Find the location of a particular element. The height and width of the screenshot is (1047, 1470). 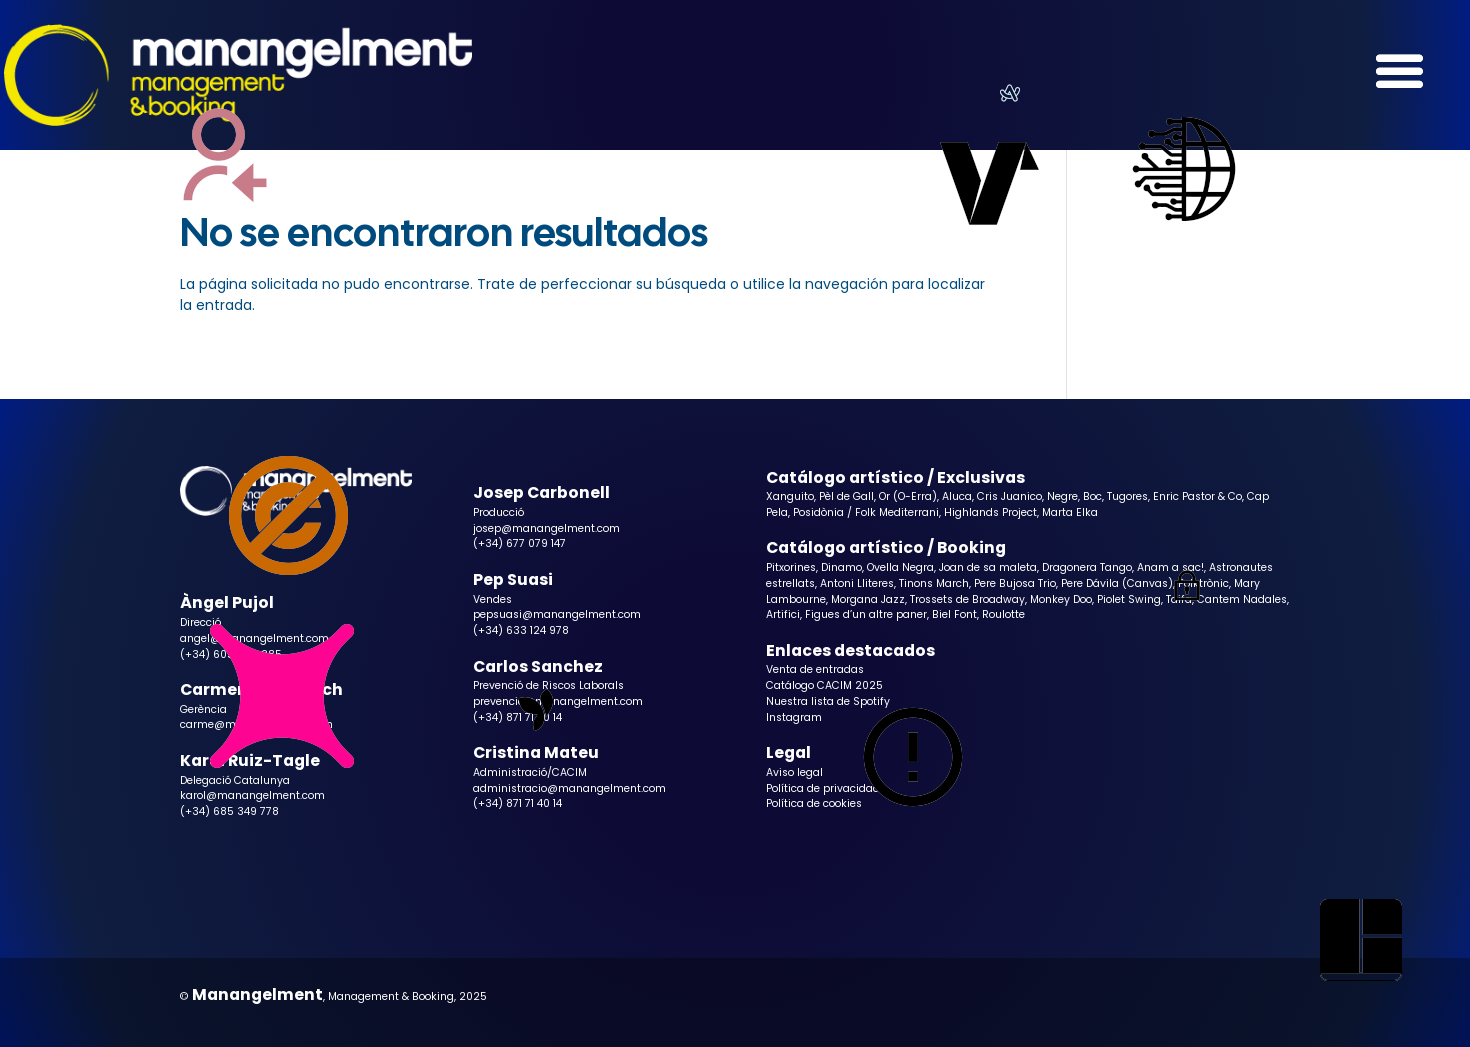

open CircuitVerse digital circuit simulator is located at coordinates (1184, 169).